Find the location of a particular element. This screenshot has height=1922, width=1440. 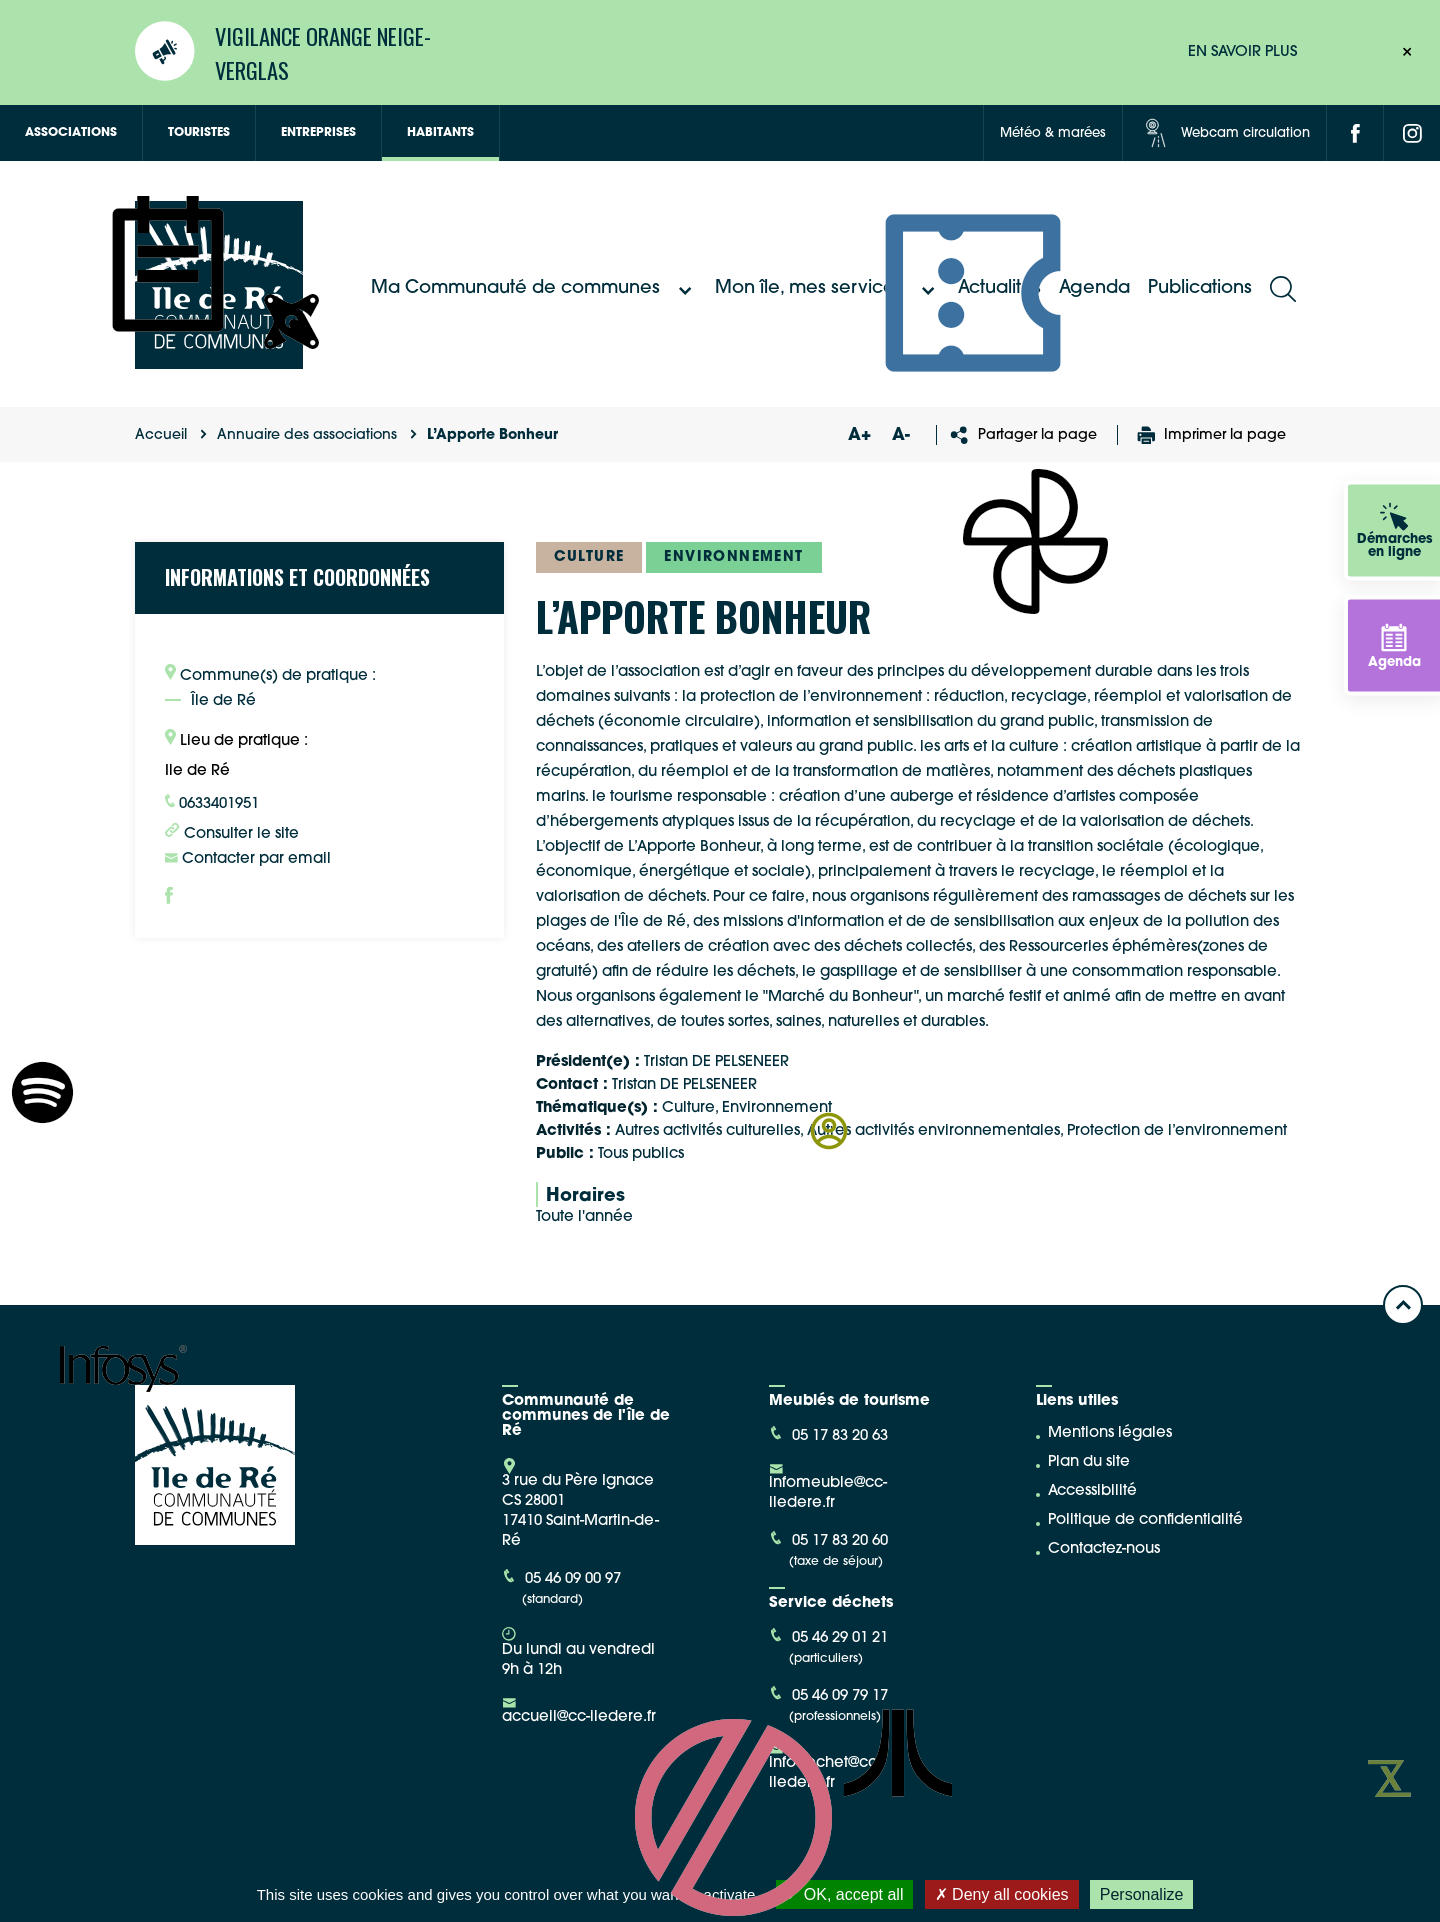

odin programming language logo is located at coordinates (733, 1817).